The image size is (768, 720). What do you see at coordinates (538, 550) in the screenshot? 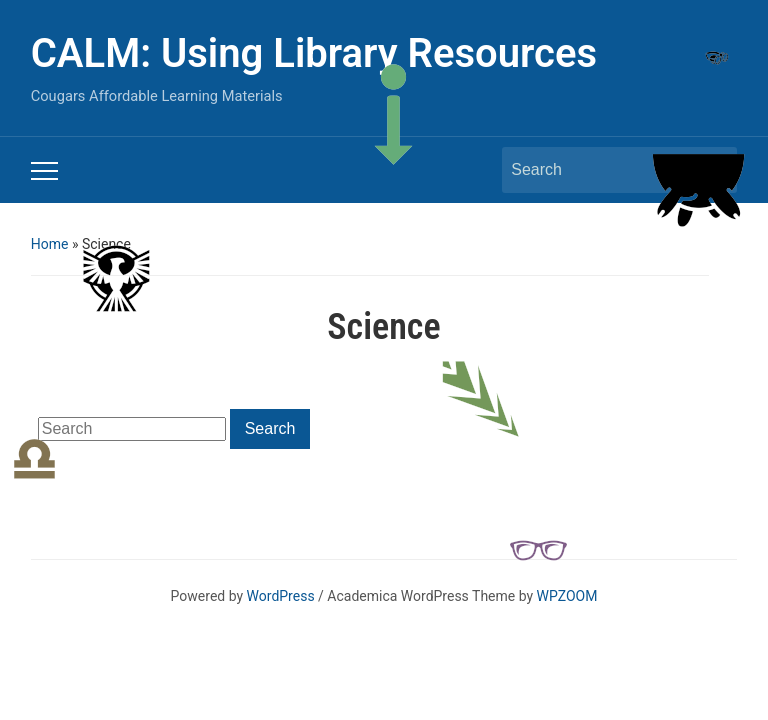
I see `toggle cool or casual style for avatar` at bounding box center [538, 550].